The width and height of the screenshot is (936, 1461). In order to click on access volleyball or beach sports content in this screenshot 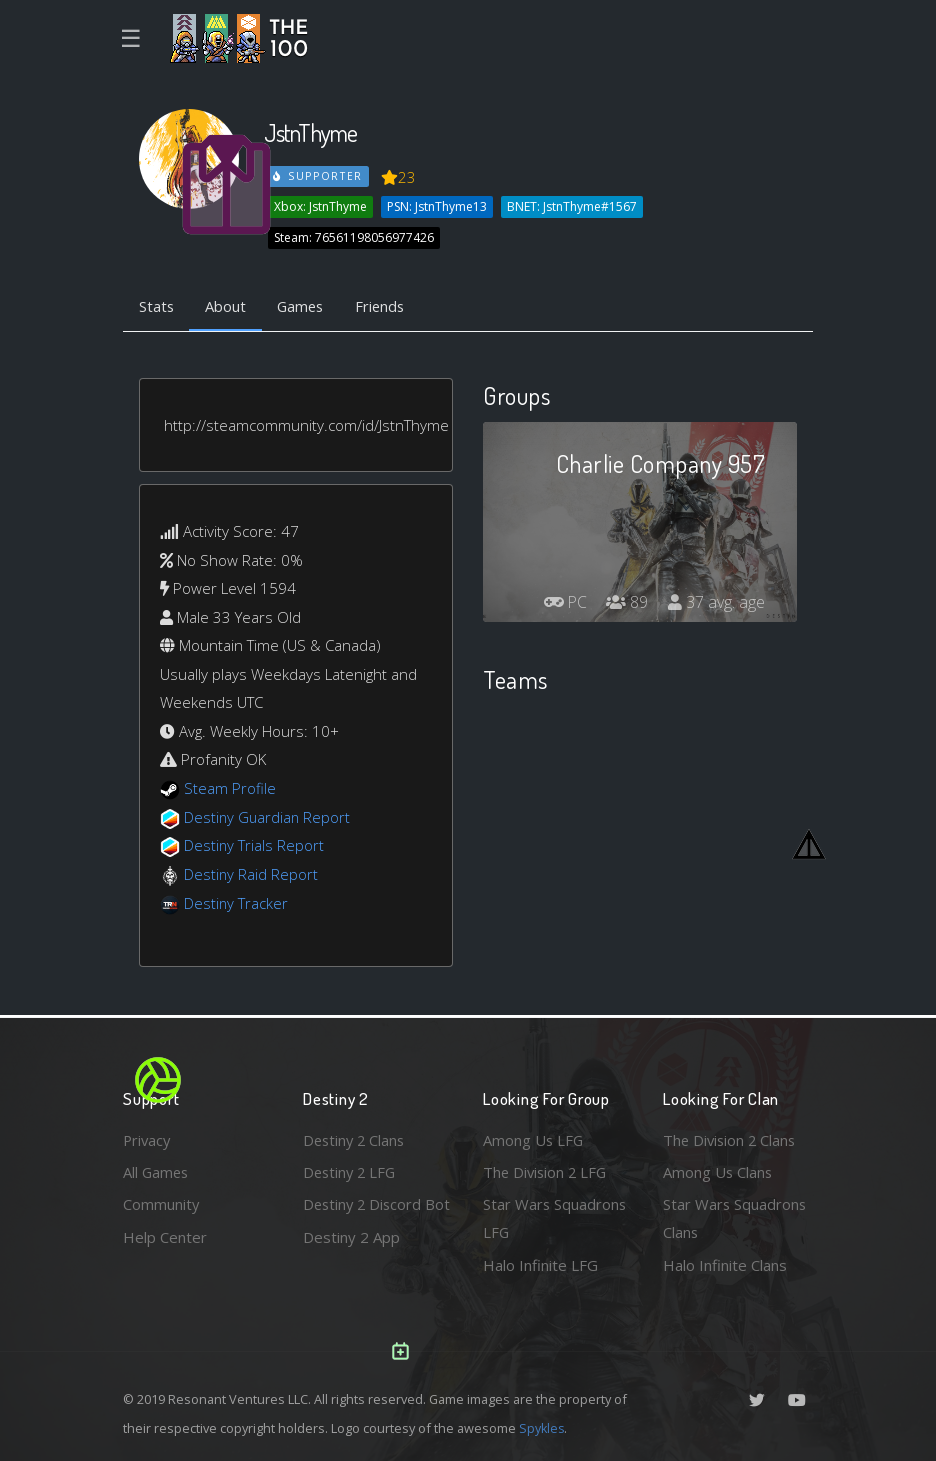, I will do `click(158, 1080)`.